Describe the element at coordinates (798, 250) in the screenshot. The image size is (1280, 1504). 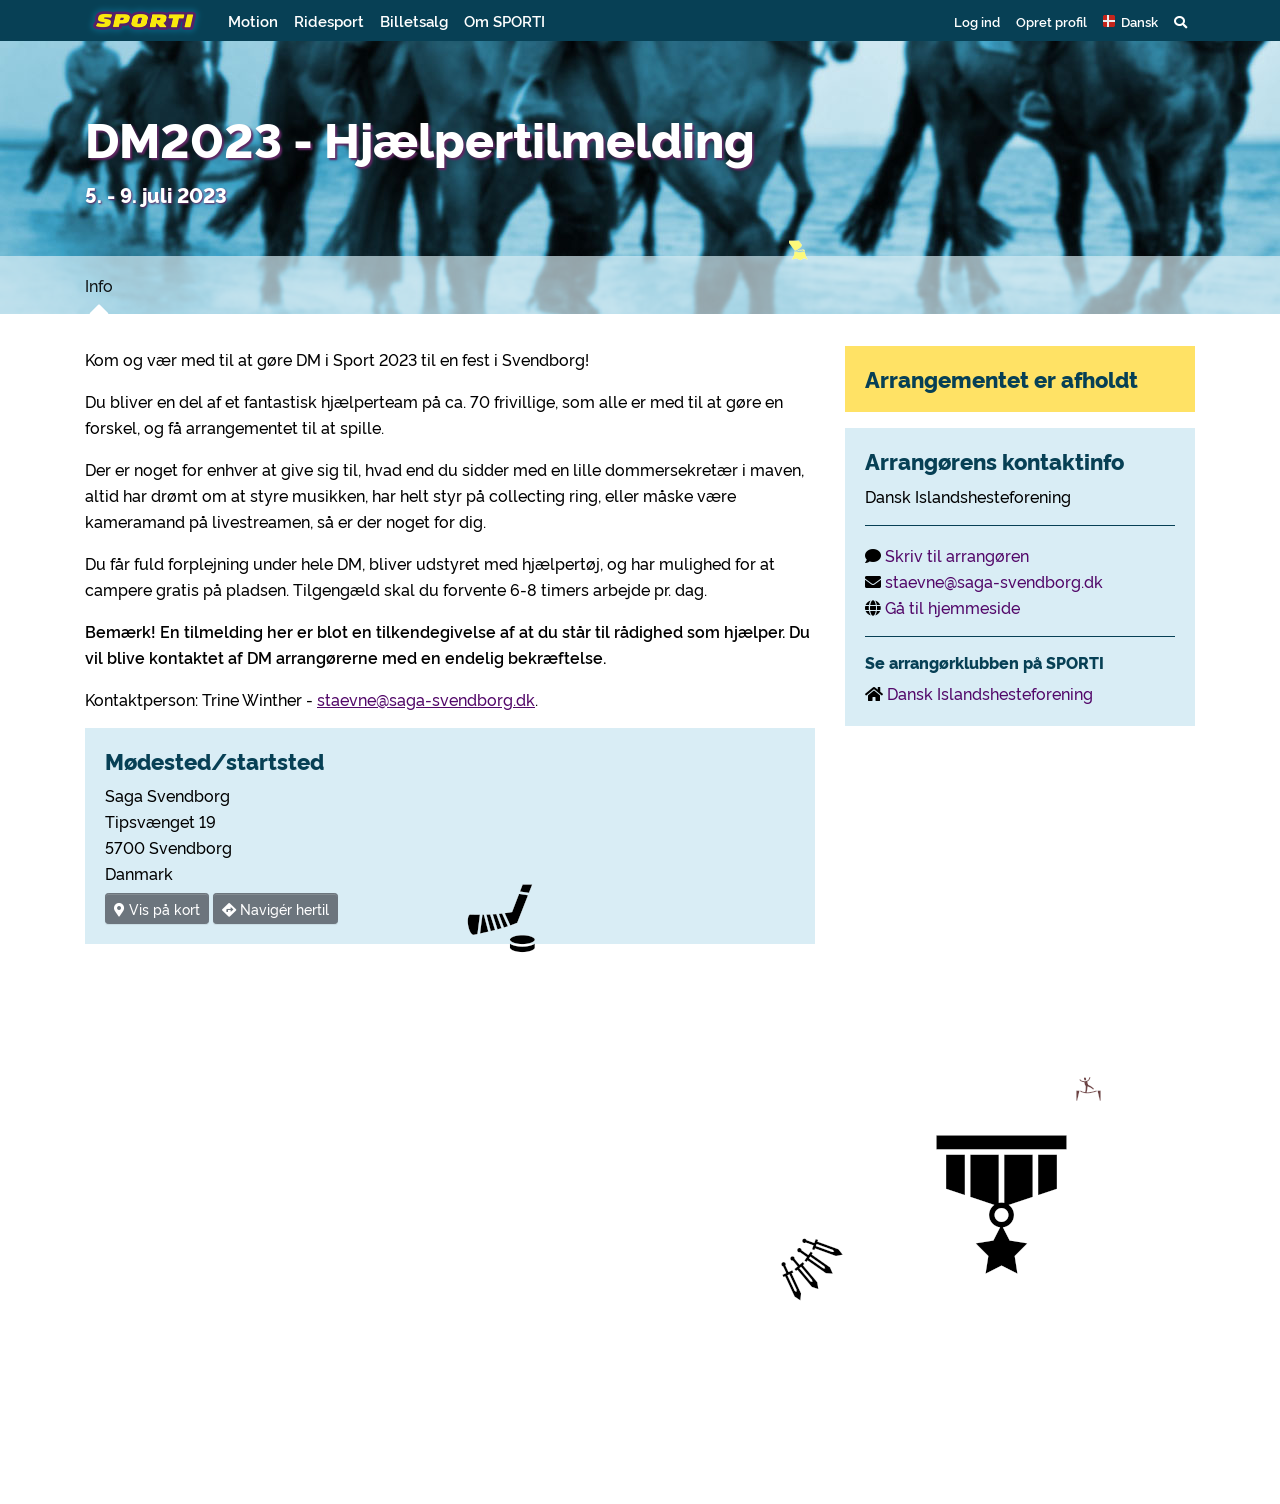
I see `logging or deforestation activity indicator` at that location.